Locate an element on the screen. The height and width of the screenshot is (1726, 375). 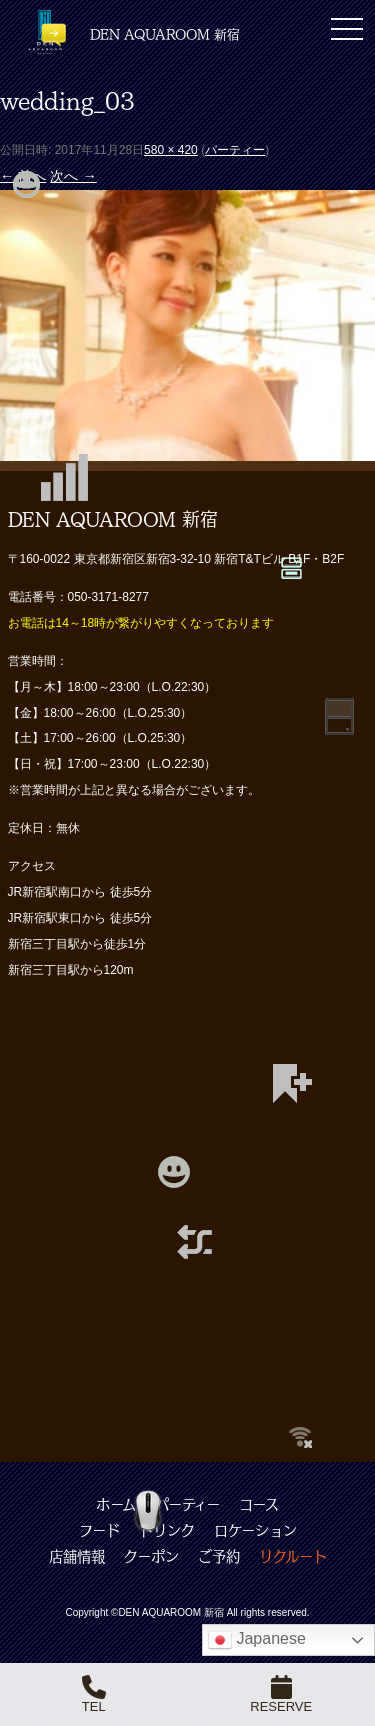
gtk widget factory demo application is located at coordinates (291, 567).